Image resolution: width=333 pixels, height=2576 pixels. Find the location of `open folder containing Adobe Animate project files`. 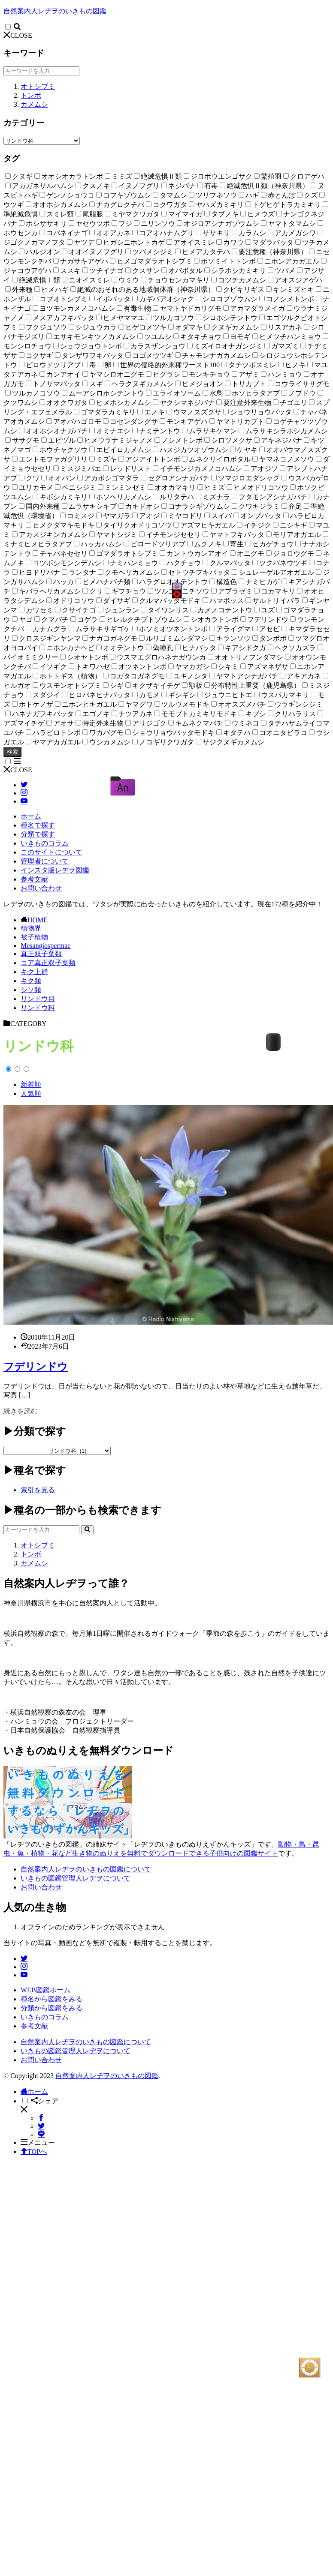

open folder containing Adobe Animate project files is located at coordinates (122, 786).